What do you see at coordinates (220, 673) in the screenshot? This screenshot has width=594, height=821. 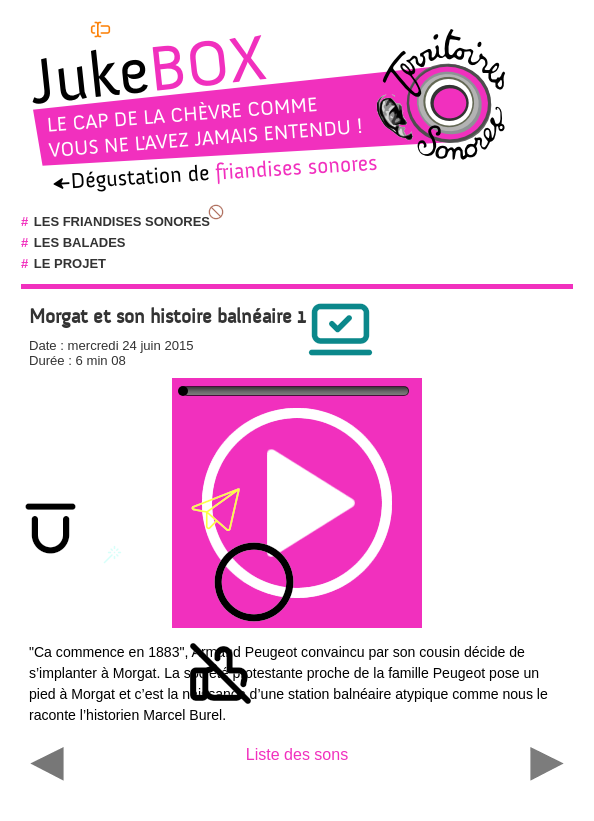 I see `like feature is disabled` at bounding box center [220, 673].